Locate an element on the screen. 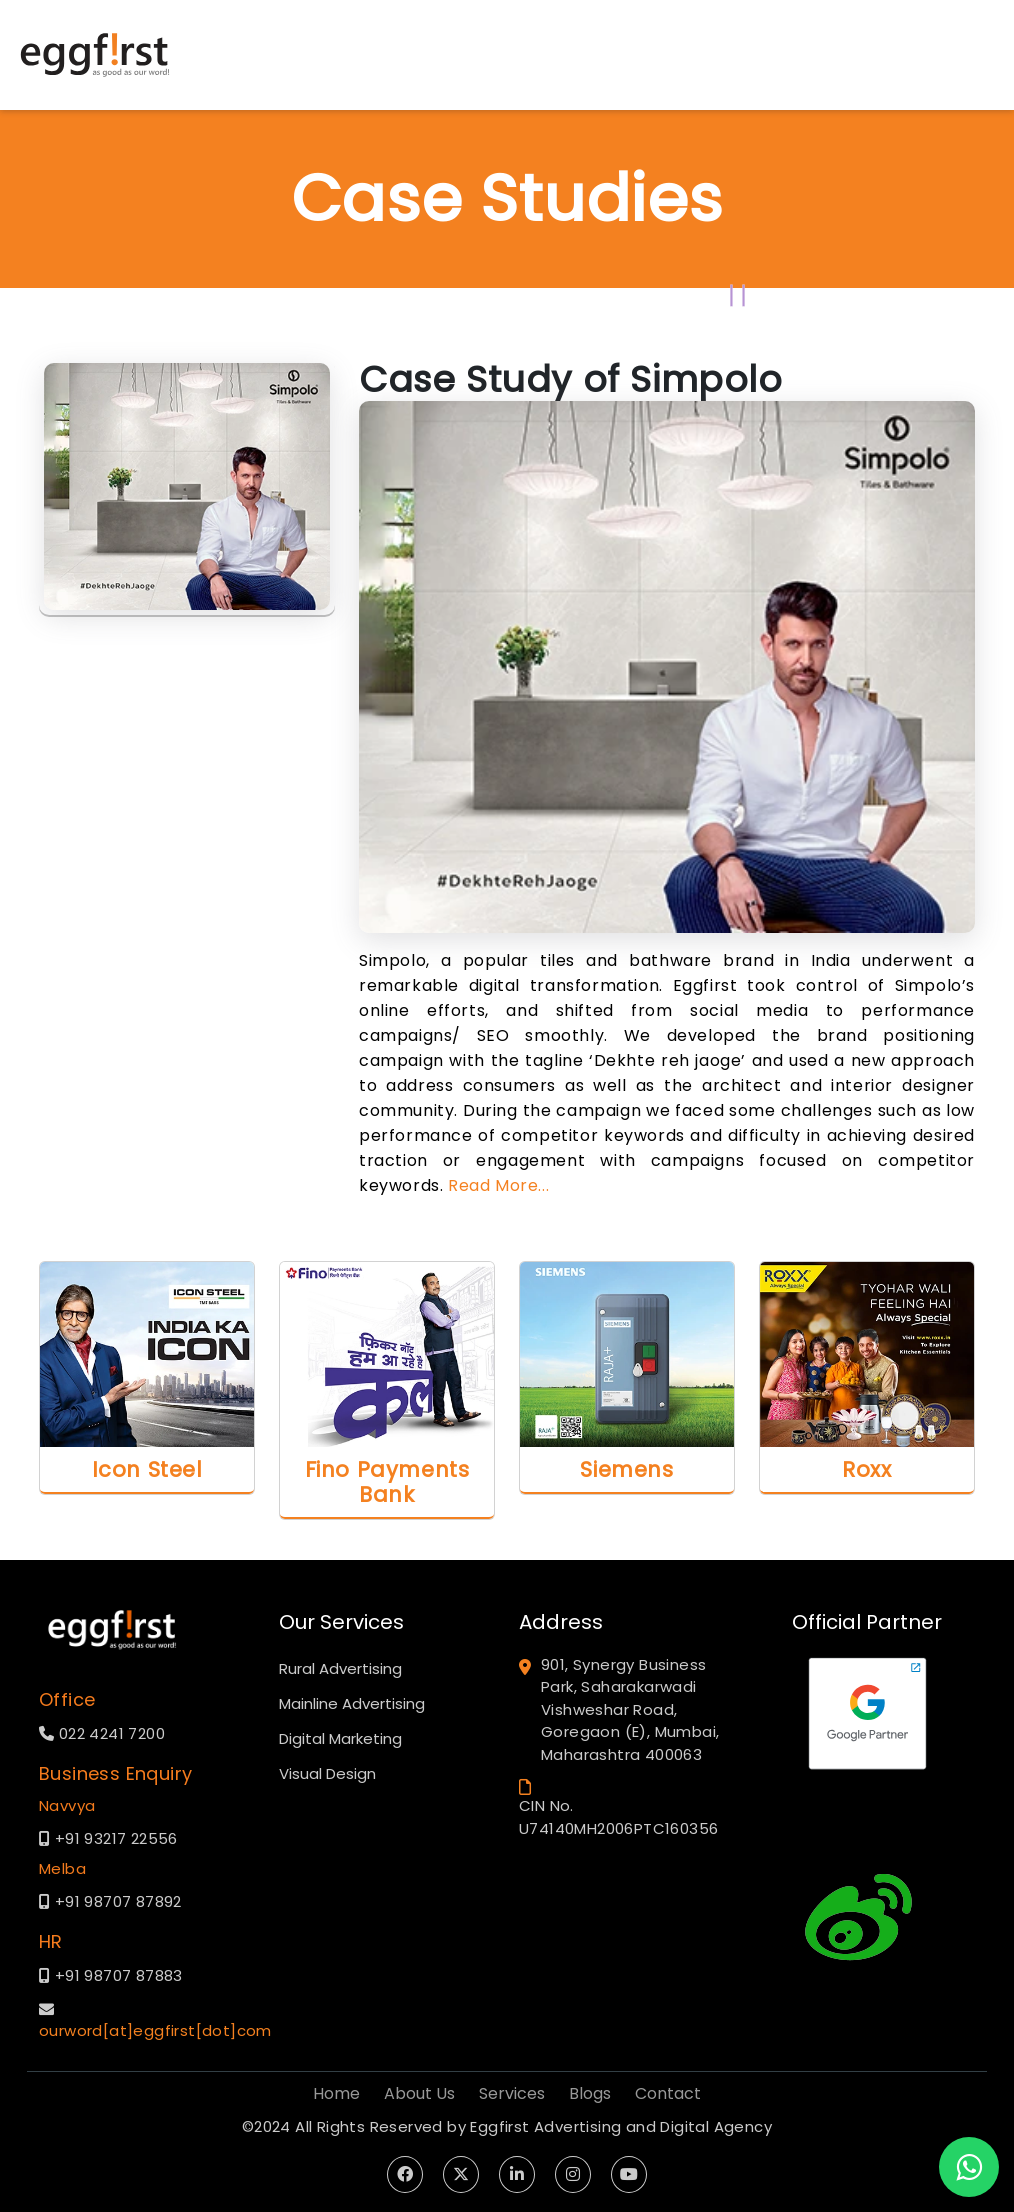 This screenshot has height=2212, width=1014. pause media playback is located at coordinates (737, 295).